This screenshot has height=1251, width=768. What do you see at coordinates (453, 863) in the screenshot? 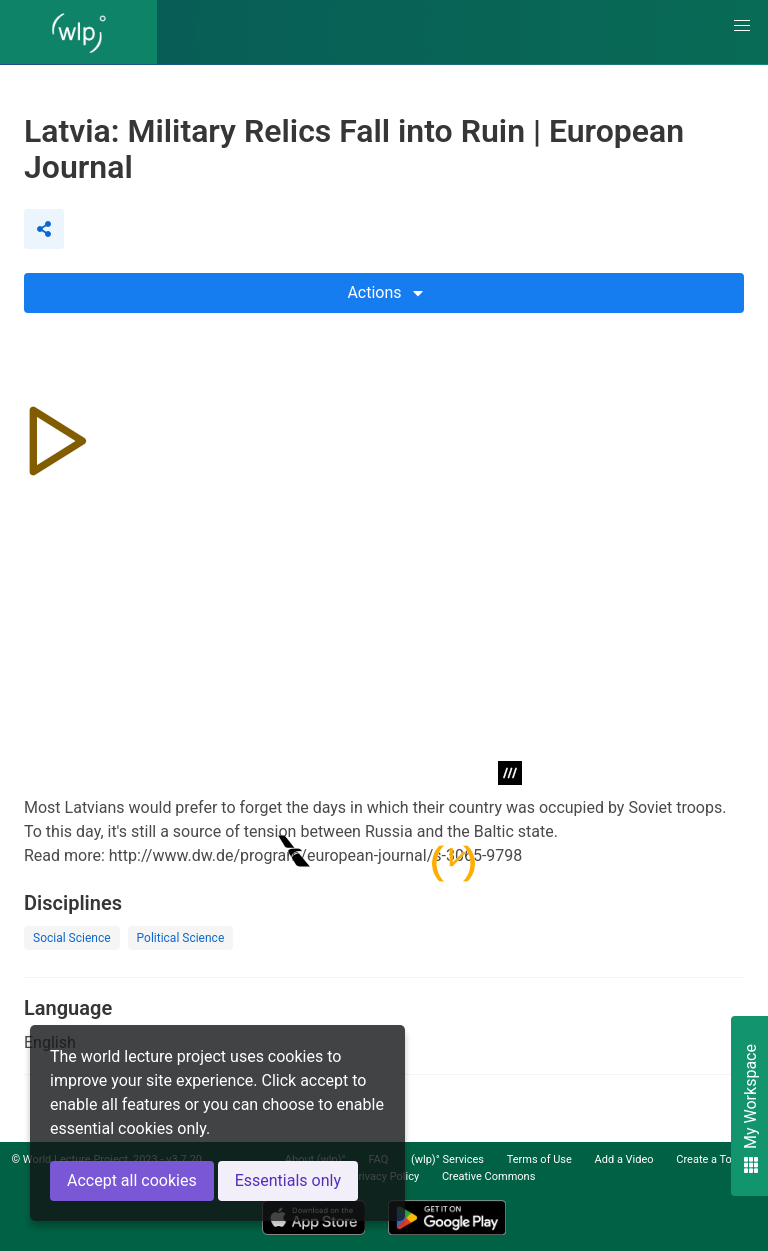
I see `date-fns javascript library logo` at bounding box center [453, 863].